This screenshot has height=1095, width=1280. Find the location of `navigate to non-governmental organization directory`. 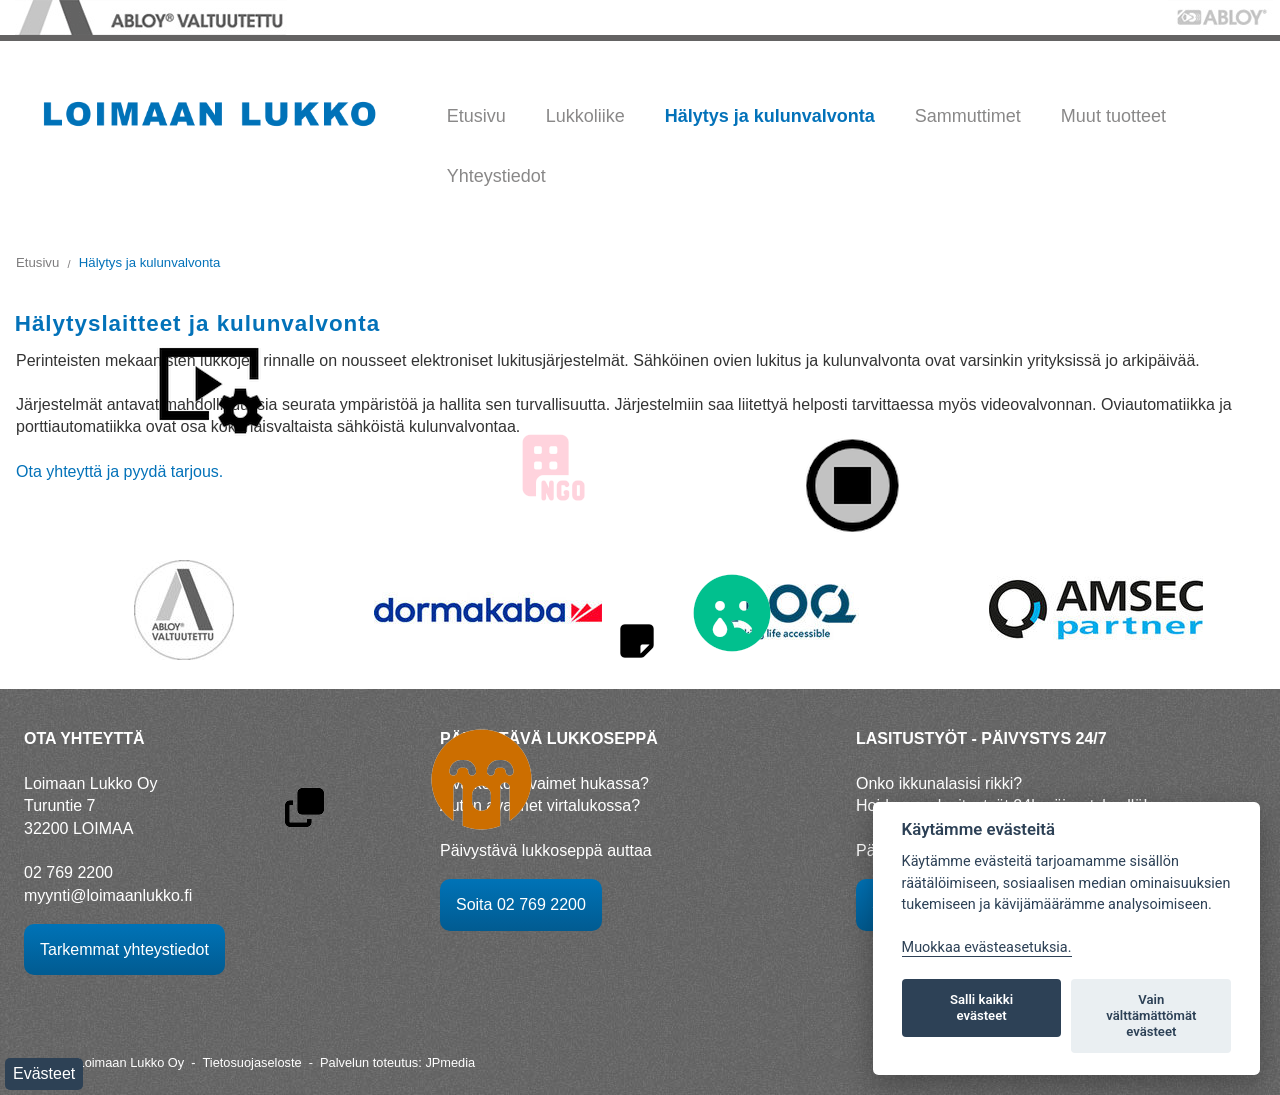

navigate to non-governmental organization directory is located at coordinates (549, 465).